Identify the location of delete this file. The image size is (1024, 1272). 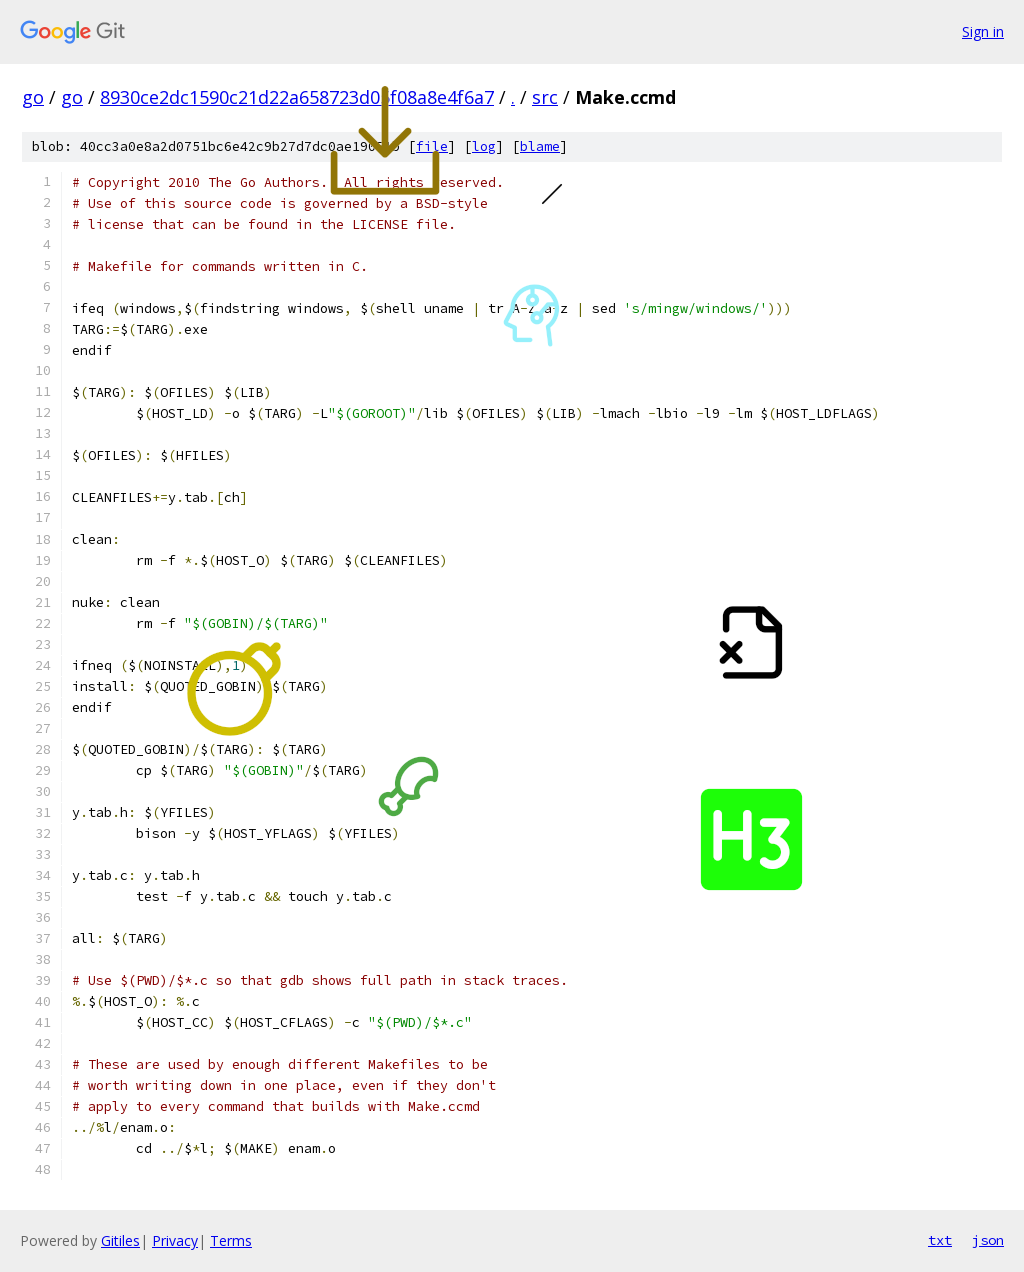
(752, 642).